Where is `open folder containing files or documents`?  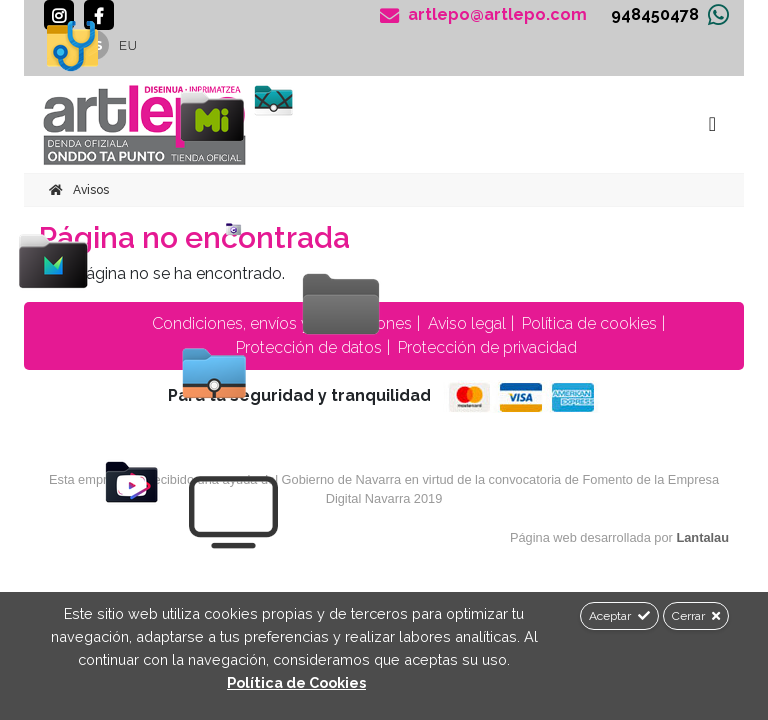
open folder containing files or documents is located at coordinates (341, 304).